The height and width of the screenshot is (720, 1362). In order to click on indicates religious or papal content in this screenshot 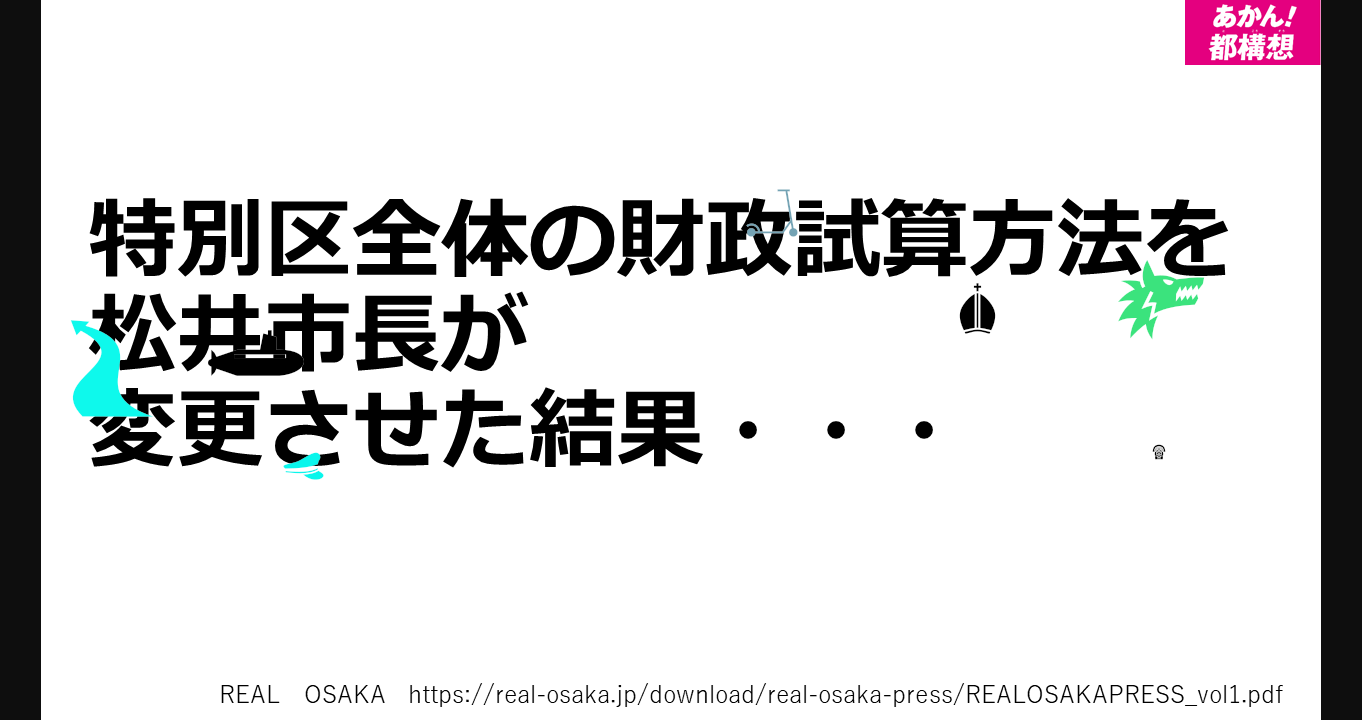, I will do `click(977, 308)`.